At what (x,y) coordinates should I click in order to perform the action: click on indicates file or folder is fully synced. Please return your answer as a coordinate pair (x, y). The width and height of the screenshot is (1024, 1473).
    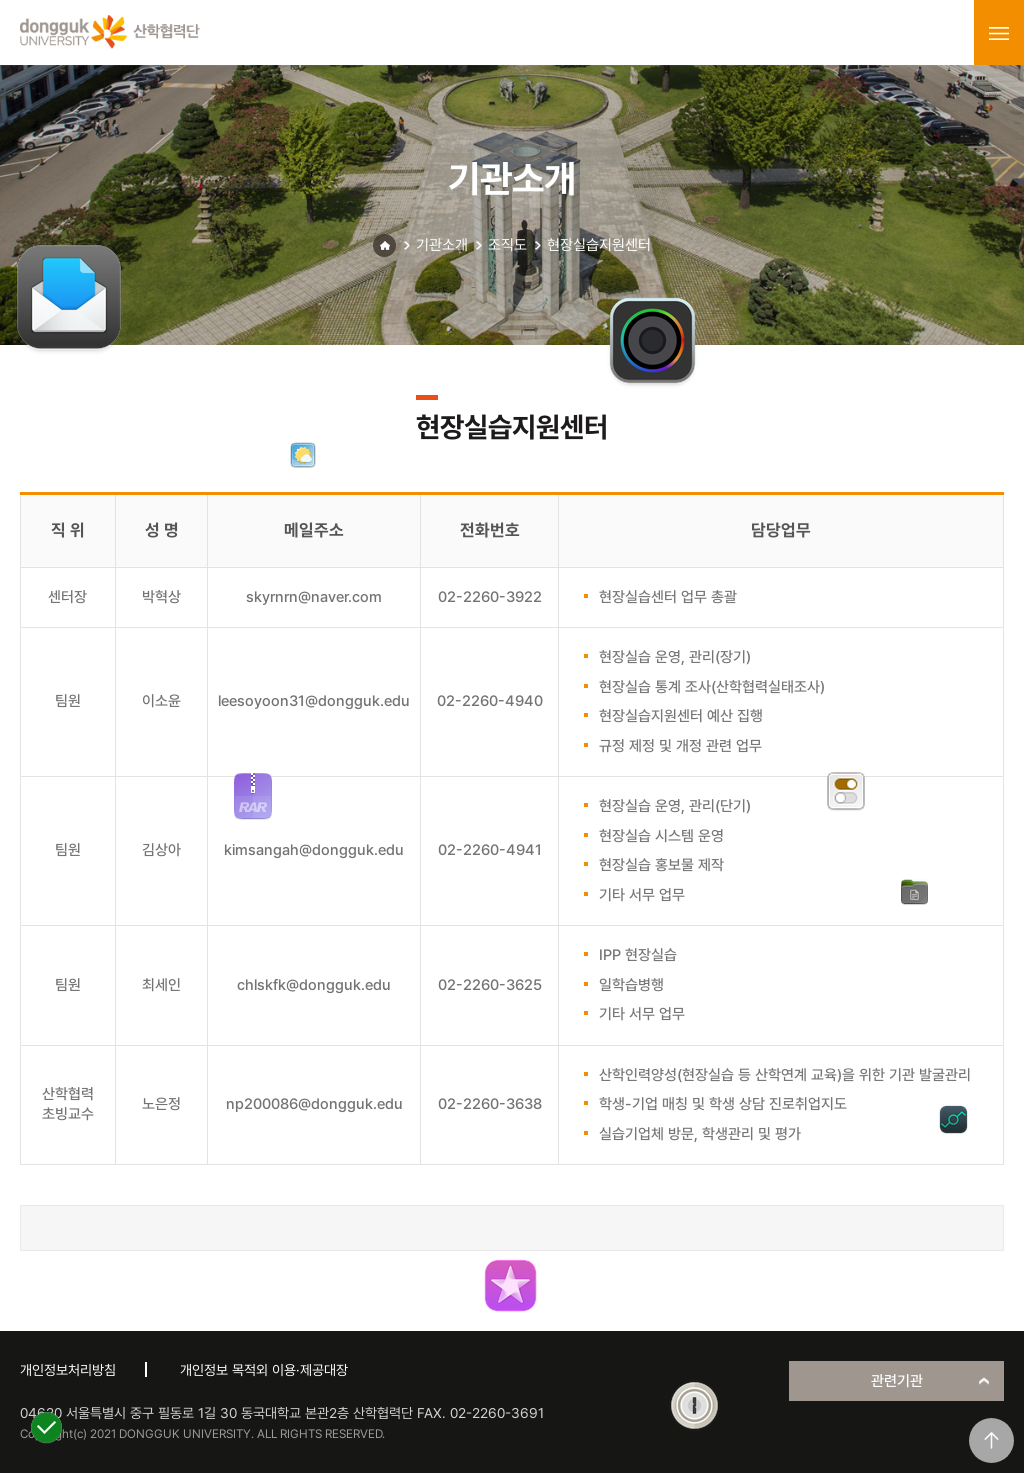
    Looking at the image, I should click on (46, 1427).